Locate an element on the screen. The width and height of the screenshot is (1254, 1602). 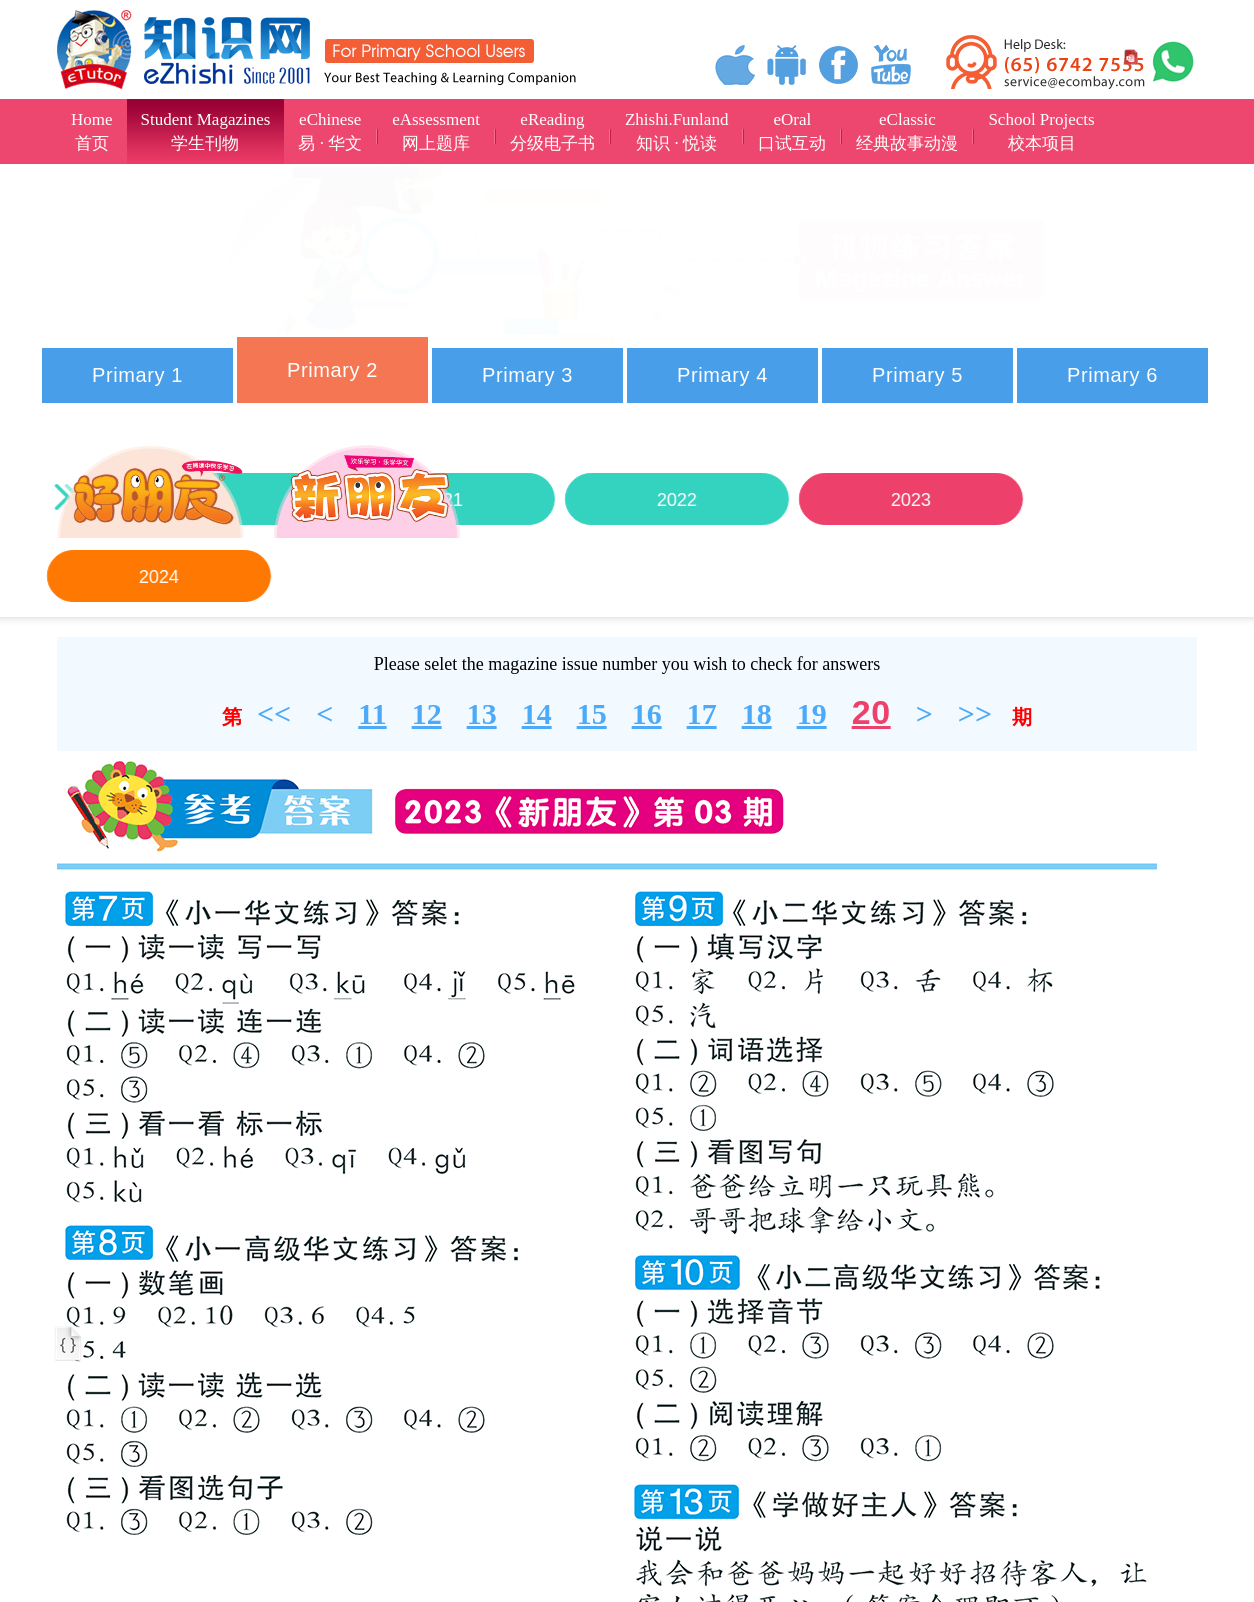
microsoft access database file is located at coordinates (1131, 57).